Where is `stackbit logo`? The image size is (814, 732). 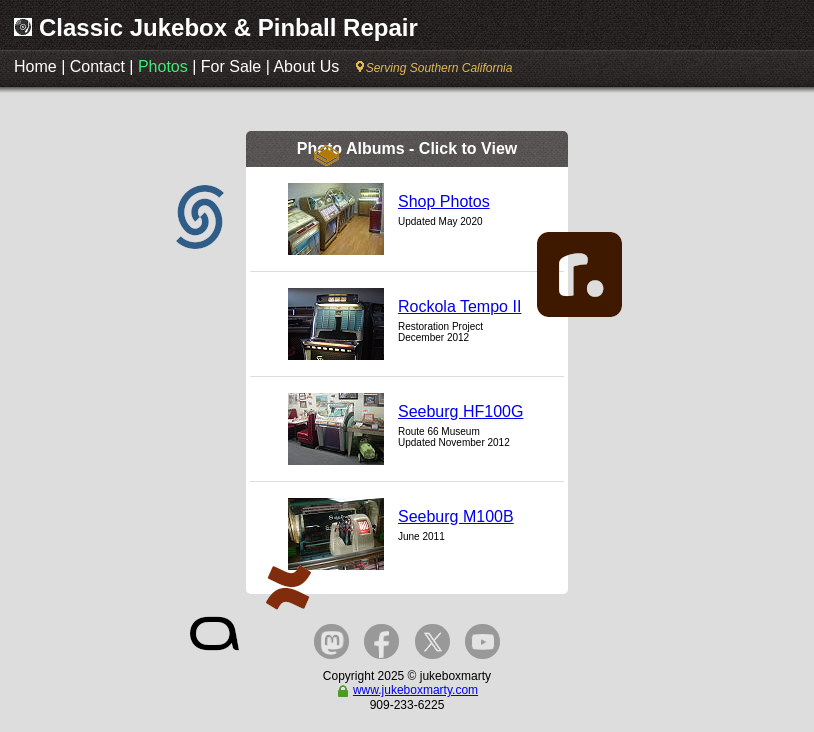 stackbit logo is located at coordinates (326, 155).